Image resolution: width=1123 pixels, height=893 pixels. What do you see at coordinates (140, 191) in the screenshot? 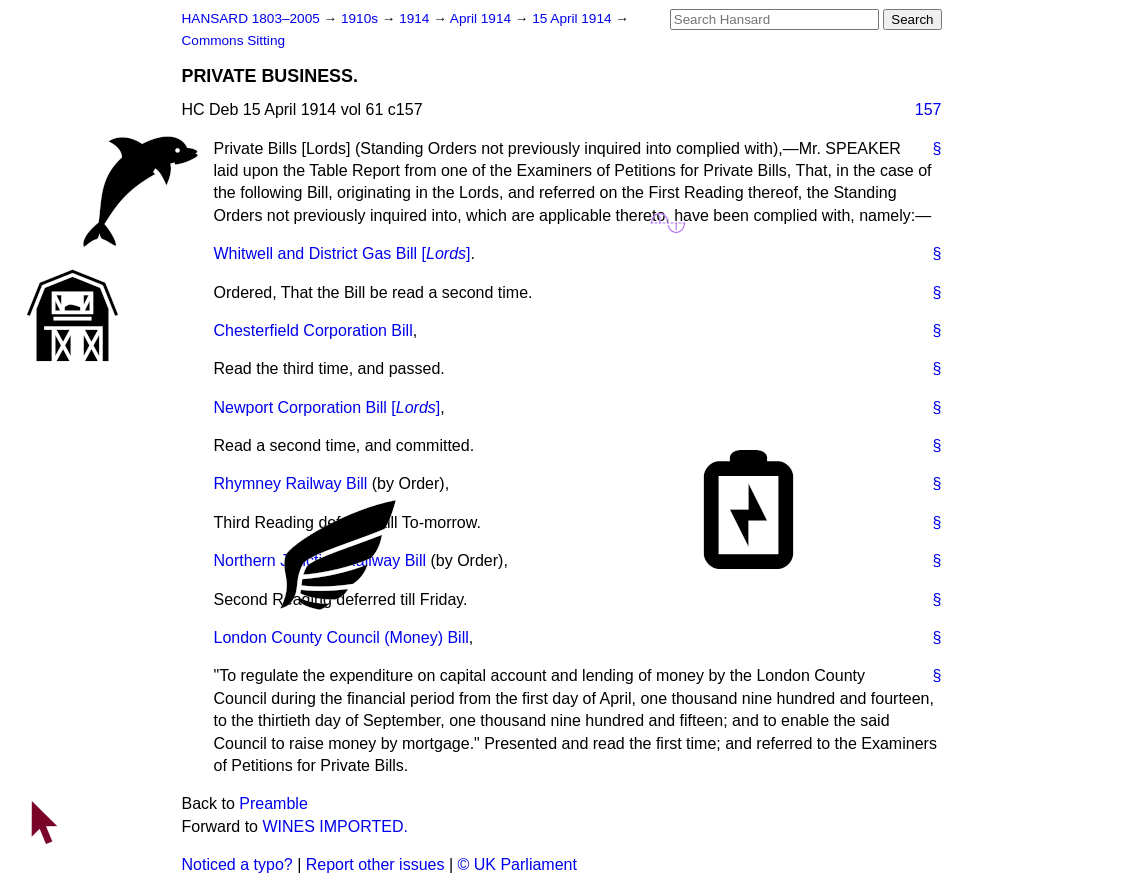
I see `access marine life or ocean-themed content` at bounding box center [140, 191].